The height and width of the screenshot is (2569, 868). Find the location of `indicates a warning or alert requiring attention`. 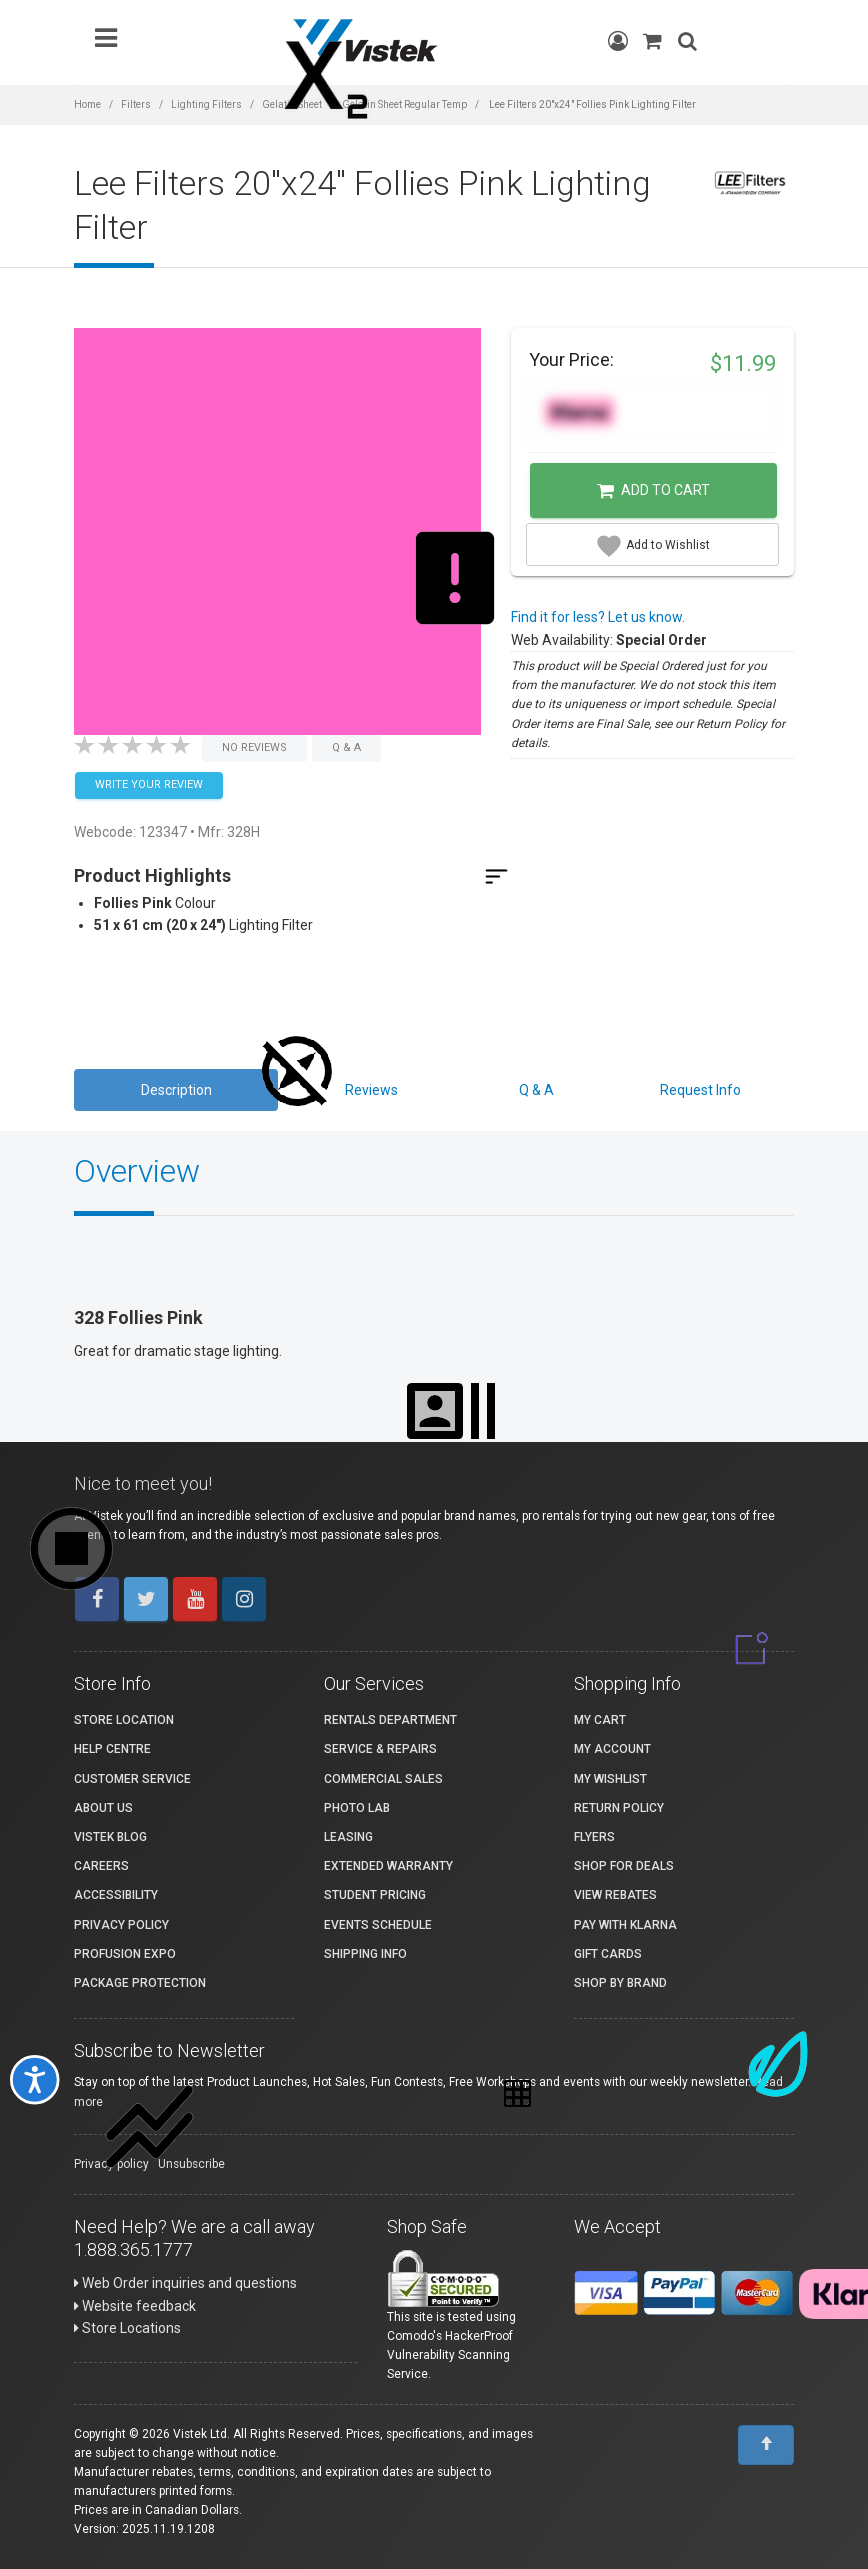

indicates a warning or alert requiring attention is located at coordinates (455, 578).